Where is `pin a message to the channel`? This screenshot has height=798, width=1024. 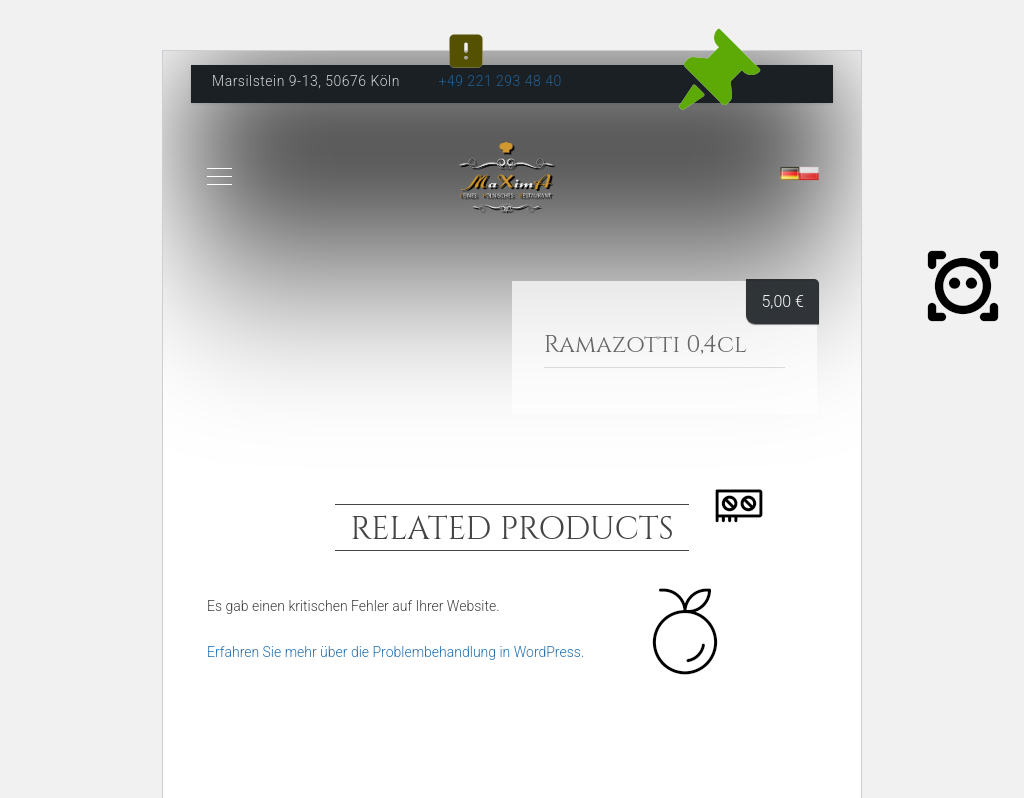 pin a message to the channel is located at coordinates (715, 74).